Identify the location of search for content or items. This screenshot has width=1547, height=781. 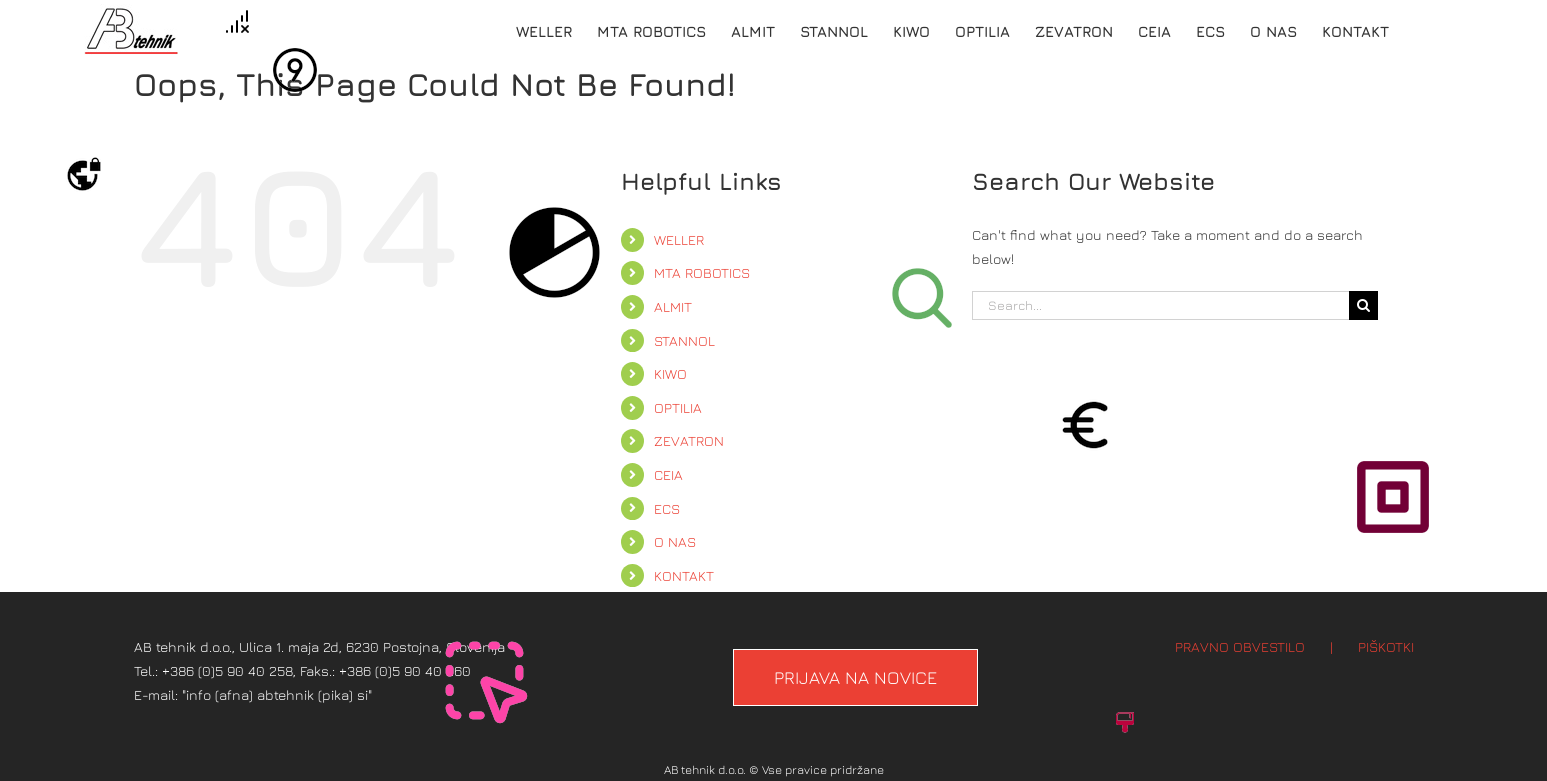
(922, 298).